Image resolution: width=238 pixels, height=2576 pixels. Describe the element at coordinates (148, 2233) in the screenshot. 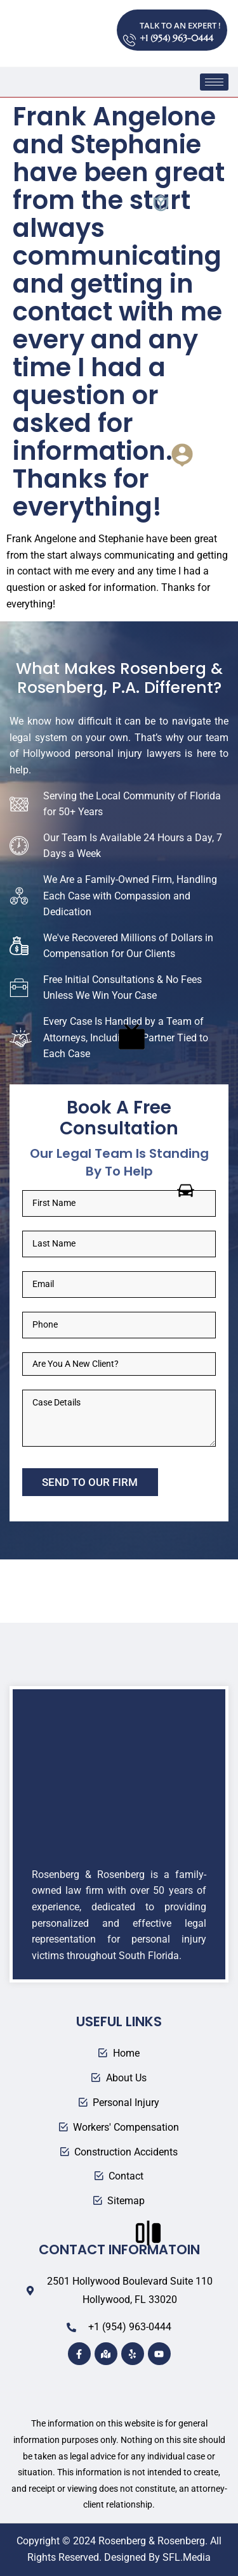

I see `flip image horizontally` at that location.